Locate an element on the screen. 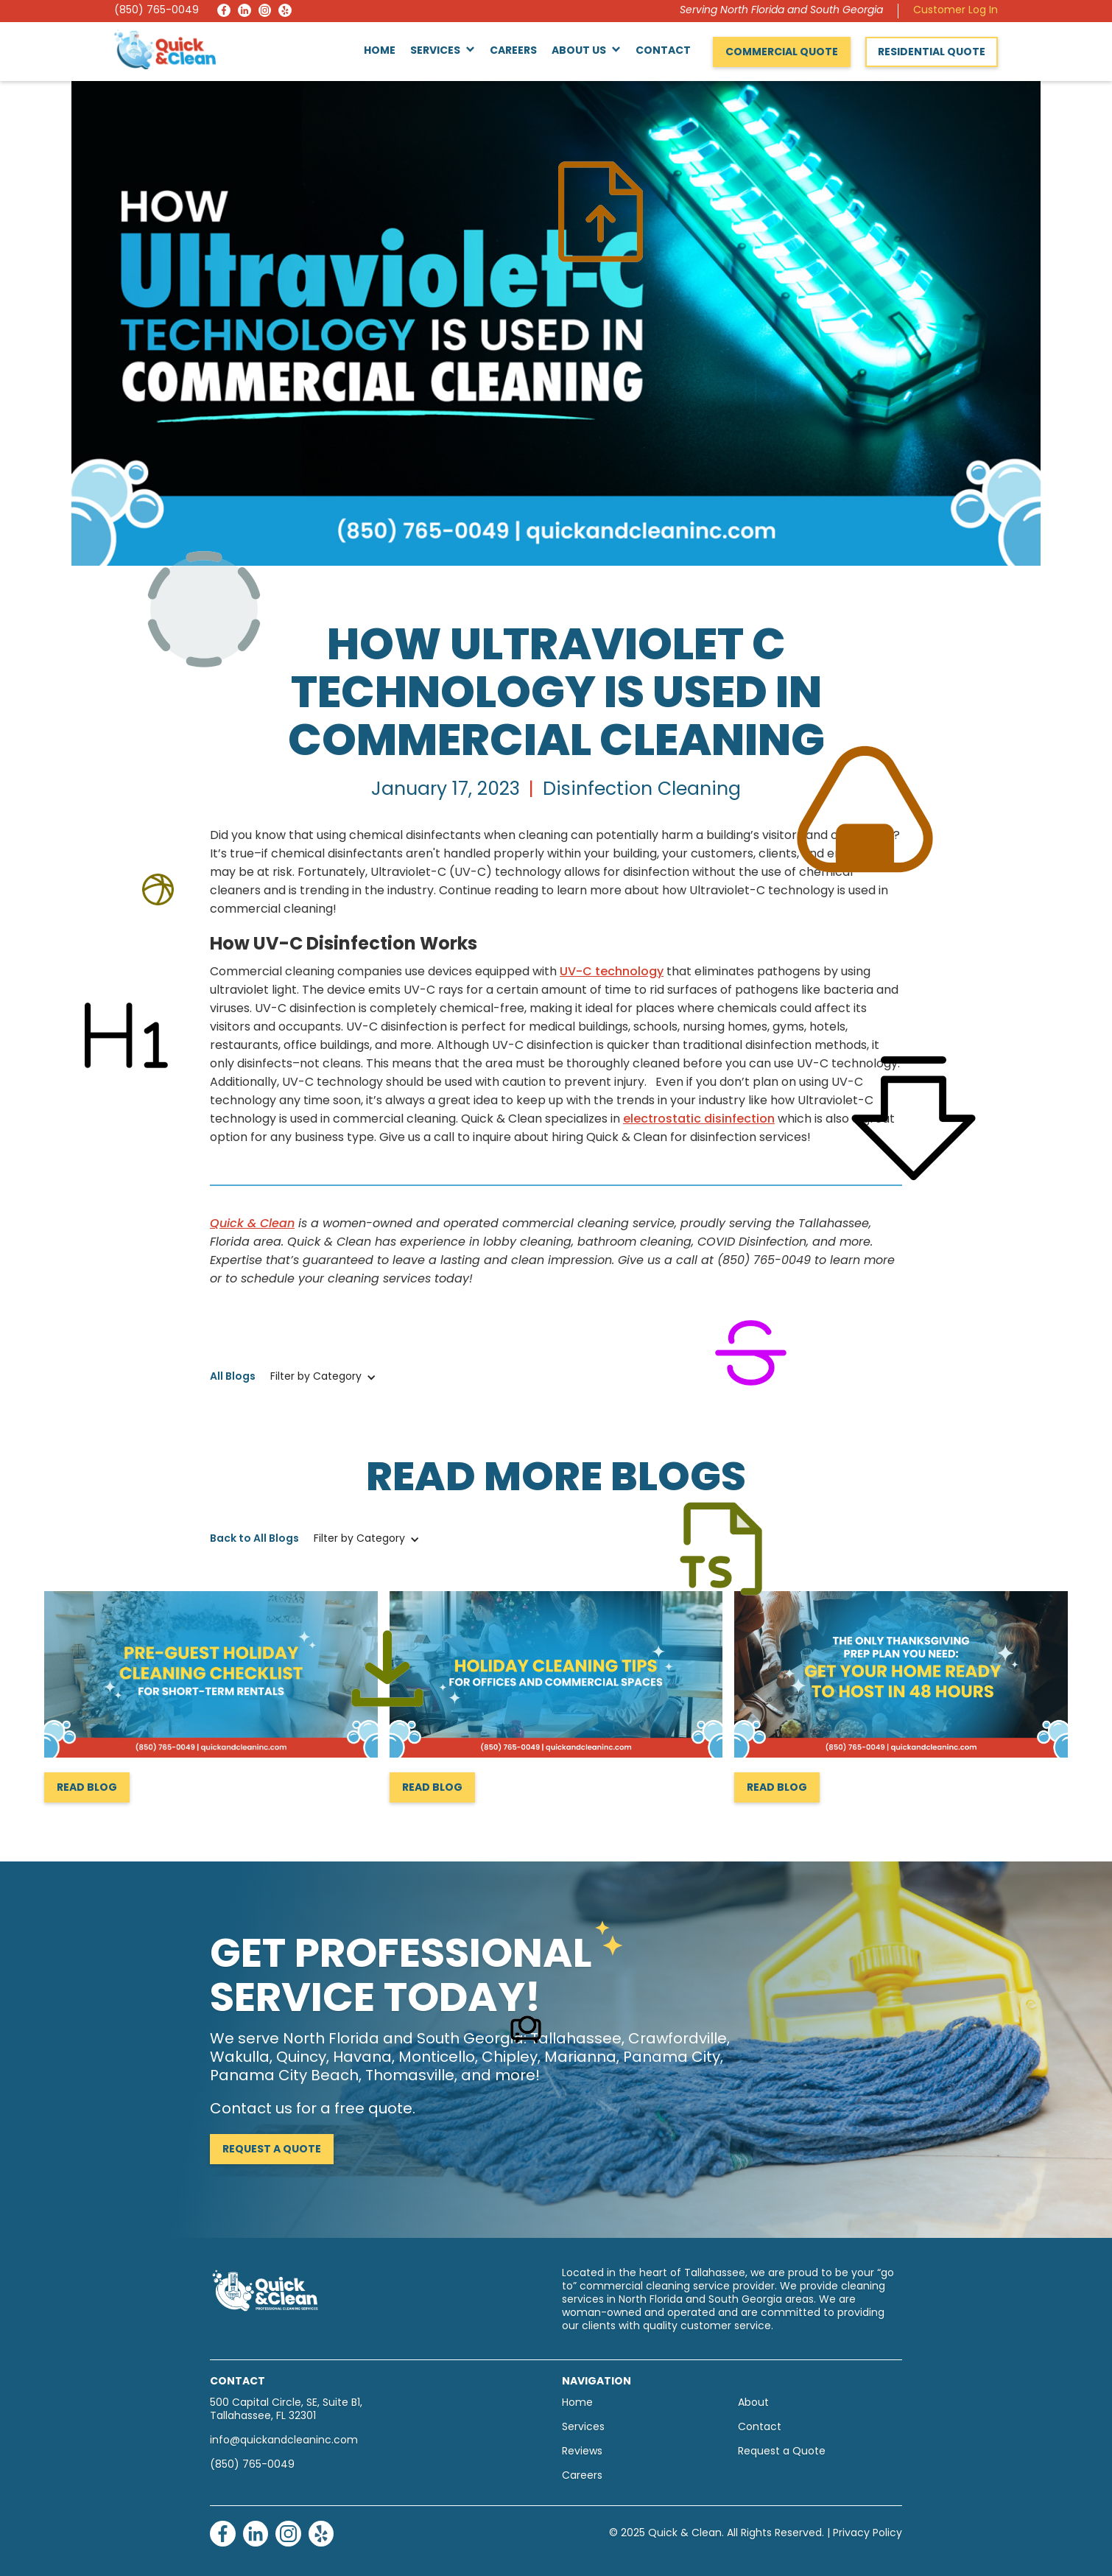 This screenshot has height=2576, width=1112. typescript source file is located at coordinates (722, 1548).